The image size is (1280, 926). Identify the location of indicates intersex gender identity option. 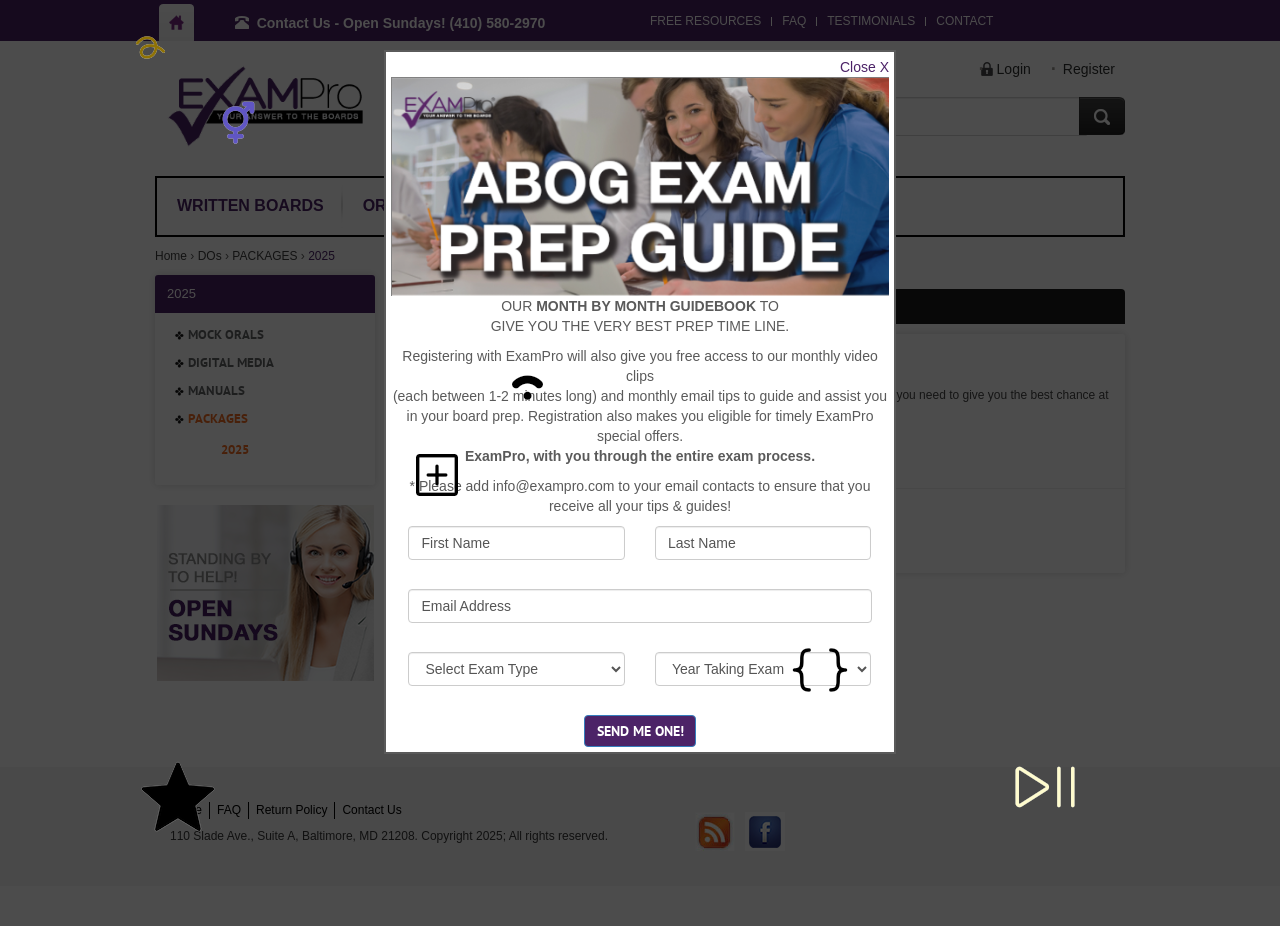
(237, 122).